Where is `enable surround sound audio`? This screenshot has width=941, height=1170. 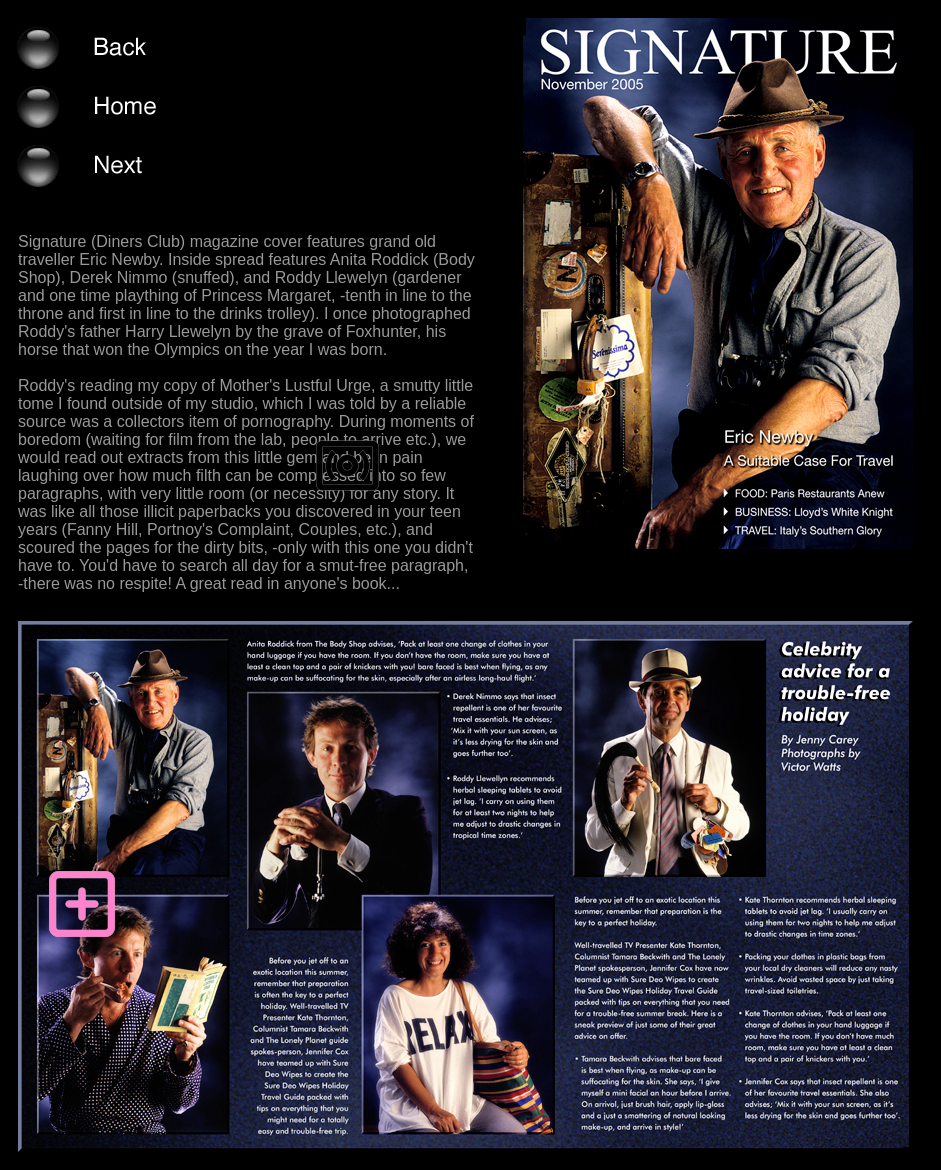
enable surround sound audio is located at coordinates (347, 465).